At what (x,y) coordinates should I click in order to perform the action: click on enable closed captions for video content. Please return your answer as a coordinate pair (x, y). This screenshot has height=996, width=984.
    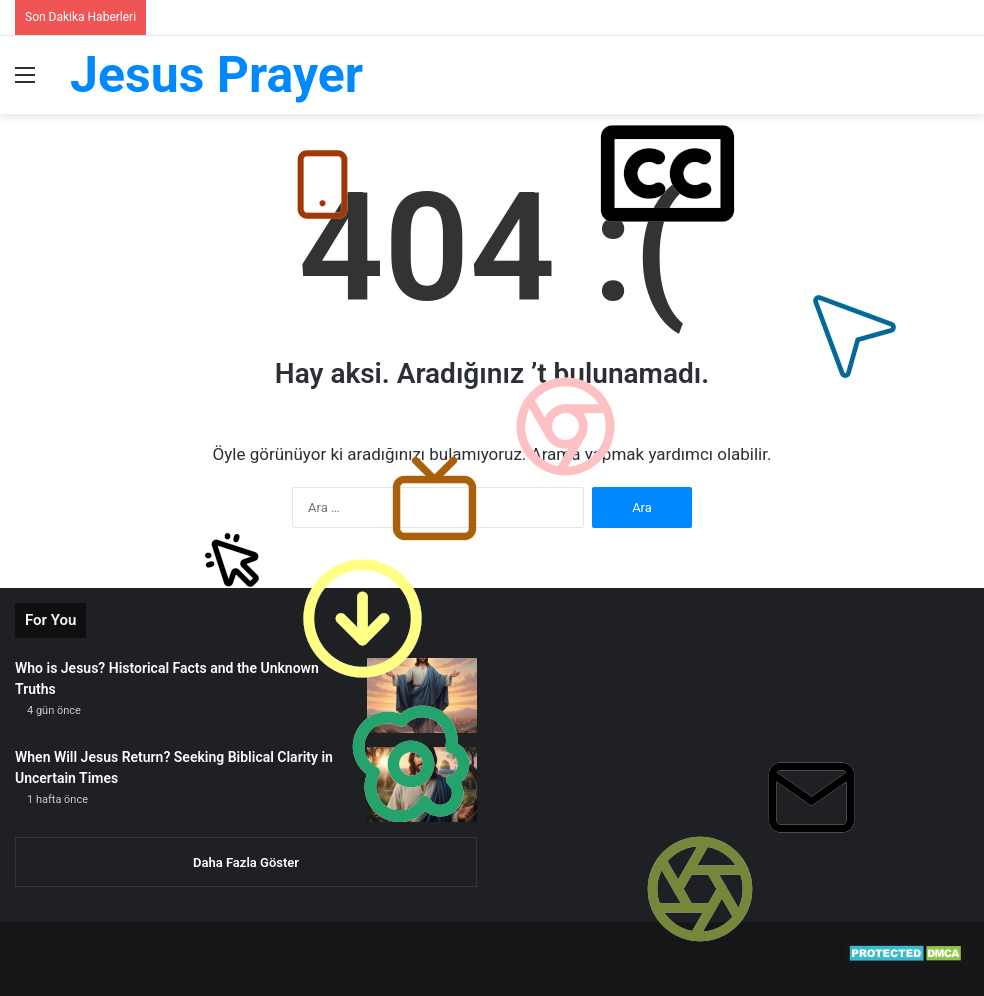
    Looking at the image, I should click on (667, 173).